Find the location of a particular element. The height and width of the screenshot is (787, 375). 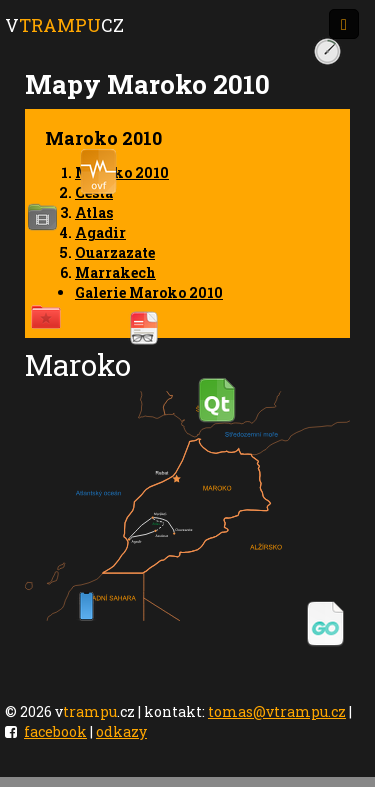

virtualbox open virtualization format file is located at coordinates (98, 171).